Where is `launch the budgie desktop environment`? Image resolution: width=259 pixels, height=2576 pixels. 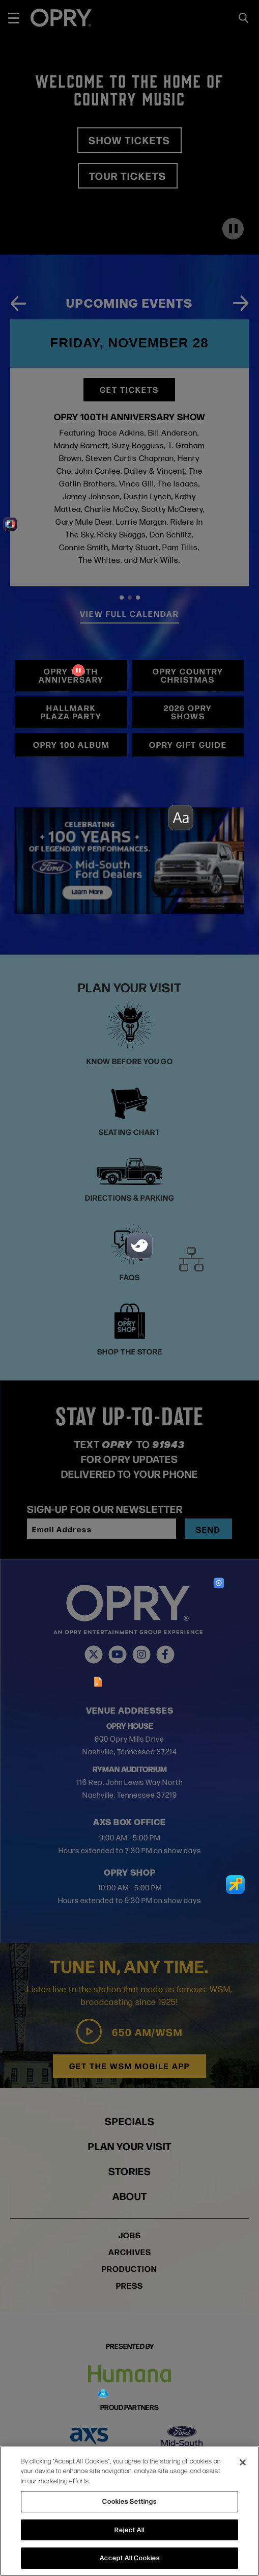
launch the budgie desktop environment is located at coordinates (139, 1245).